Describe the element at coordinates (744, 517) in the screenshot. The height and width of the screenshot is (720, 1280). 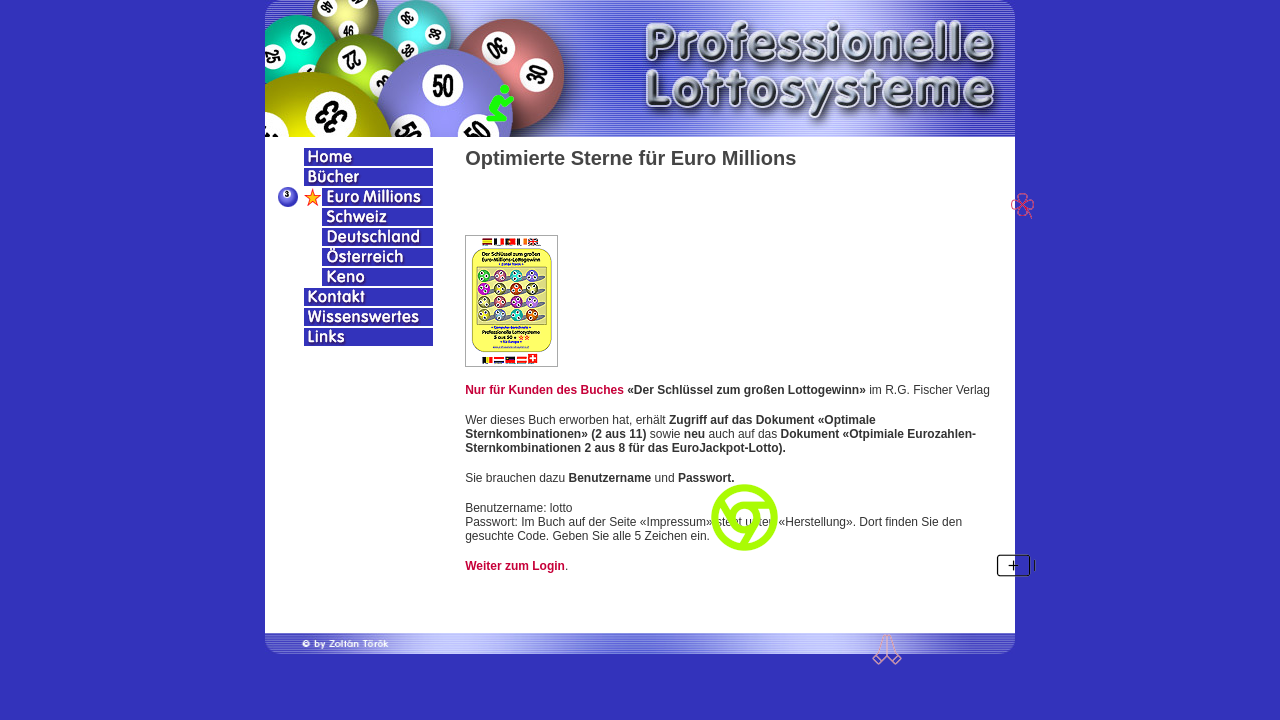
I see `open google chrome browser` at that location.